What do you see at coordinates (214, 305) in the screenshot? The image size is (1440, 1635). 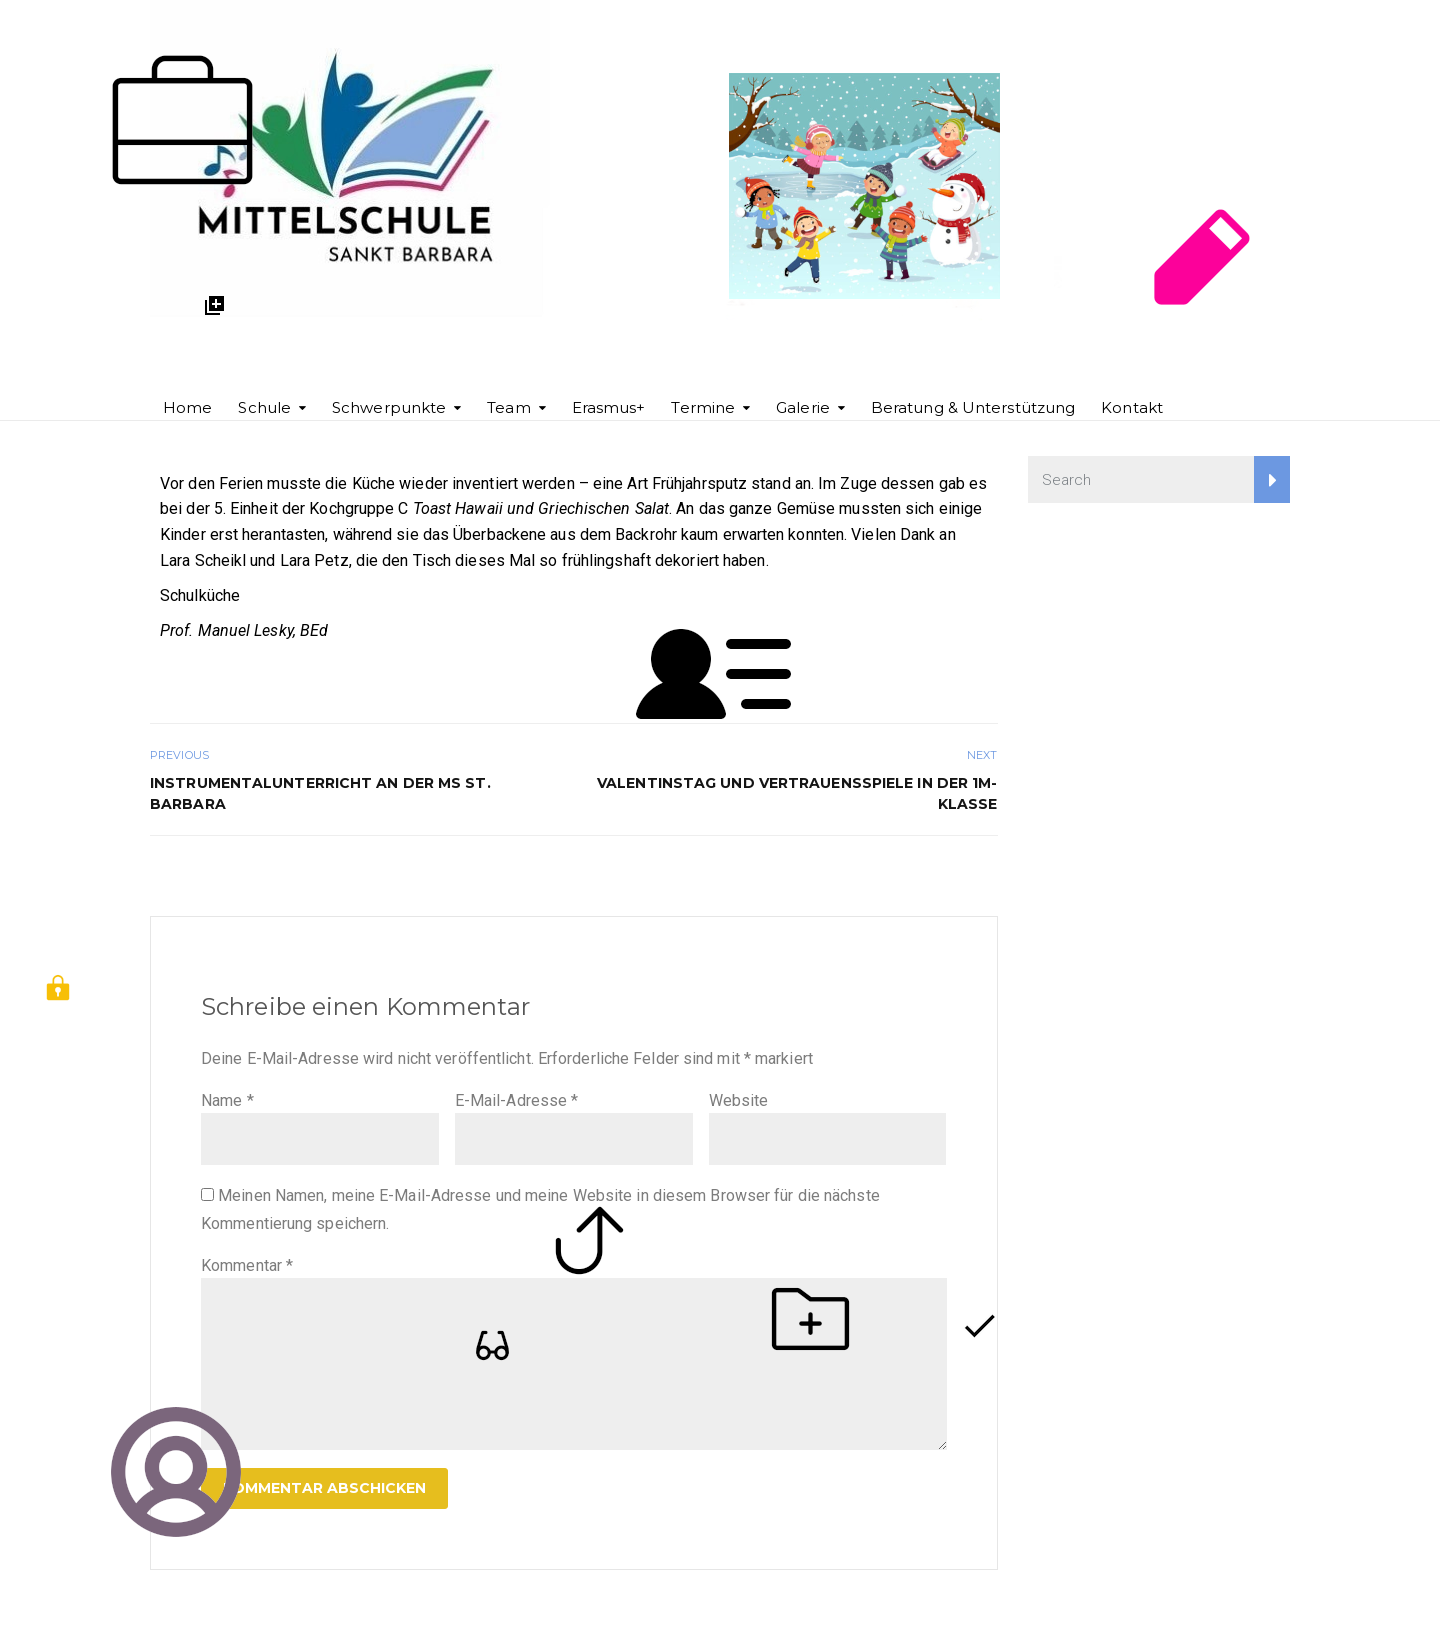 I see `add item to your library` at bounding box center [214, 305].